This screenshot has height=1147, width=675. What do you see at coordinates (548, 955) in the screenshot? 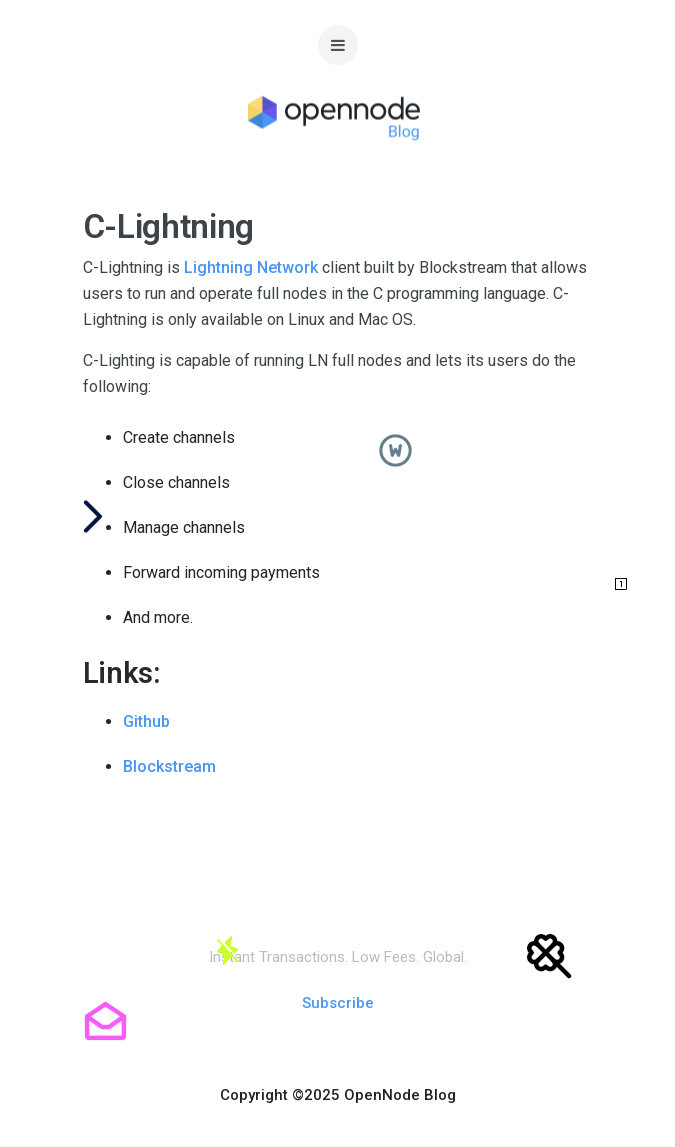
I see `indicates luck or bonus feature` at bounding box center [548, 955].